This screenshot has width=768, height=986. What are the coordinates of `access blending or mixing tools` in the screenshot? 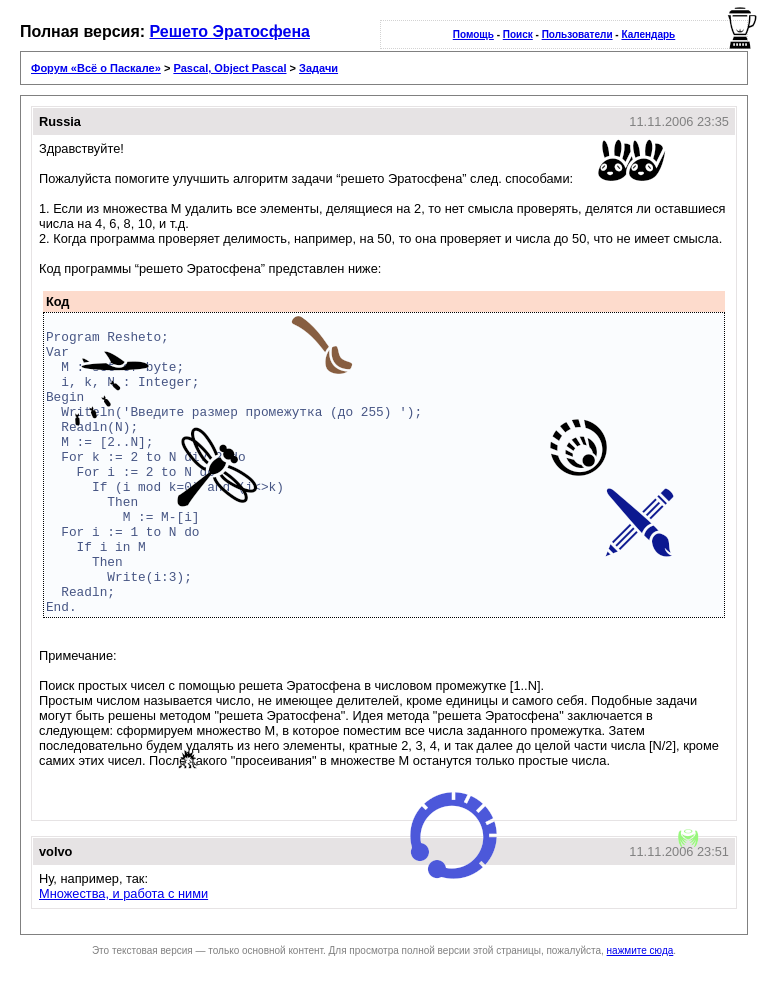 It's located at (740, 28).